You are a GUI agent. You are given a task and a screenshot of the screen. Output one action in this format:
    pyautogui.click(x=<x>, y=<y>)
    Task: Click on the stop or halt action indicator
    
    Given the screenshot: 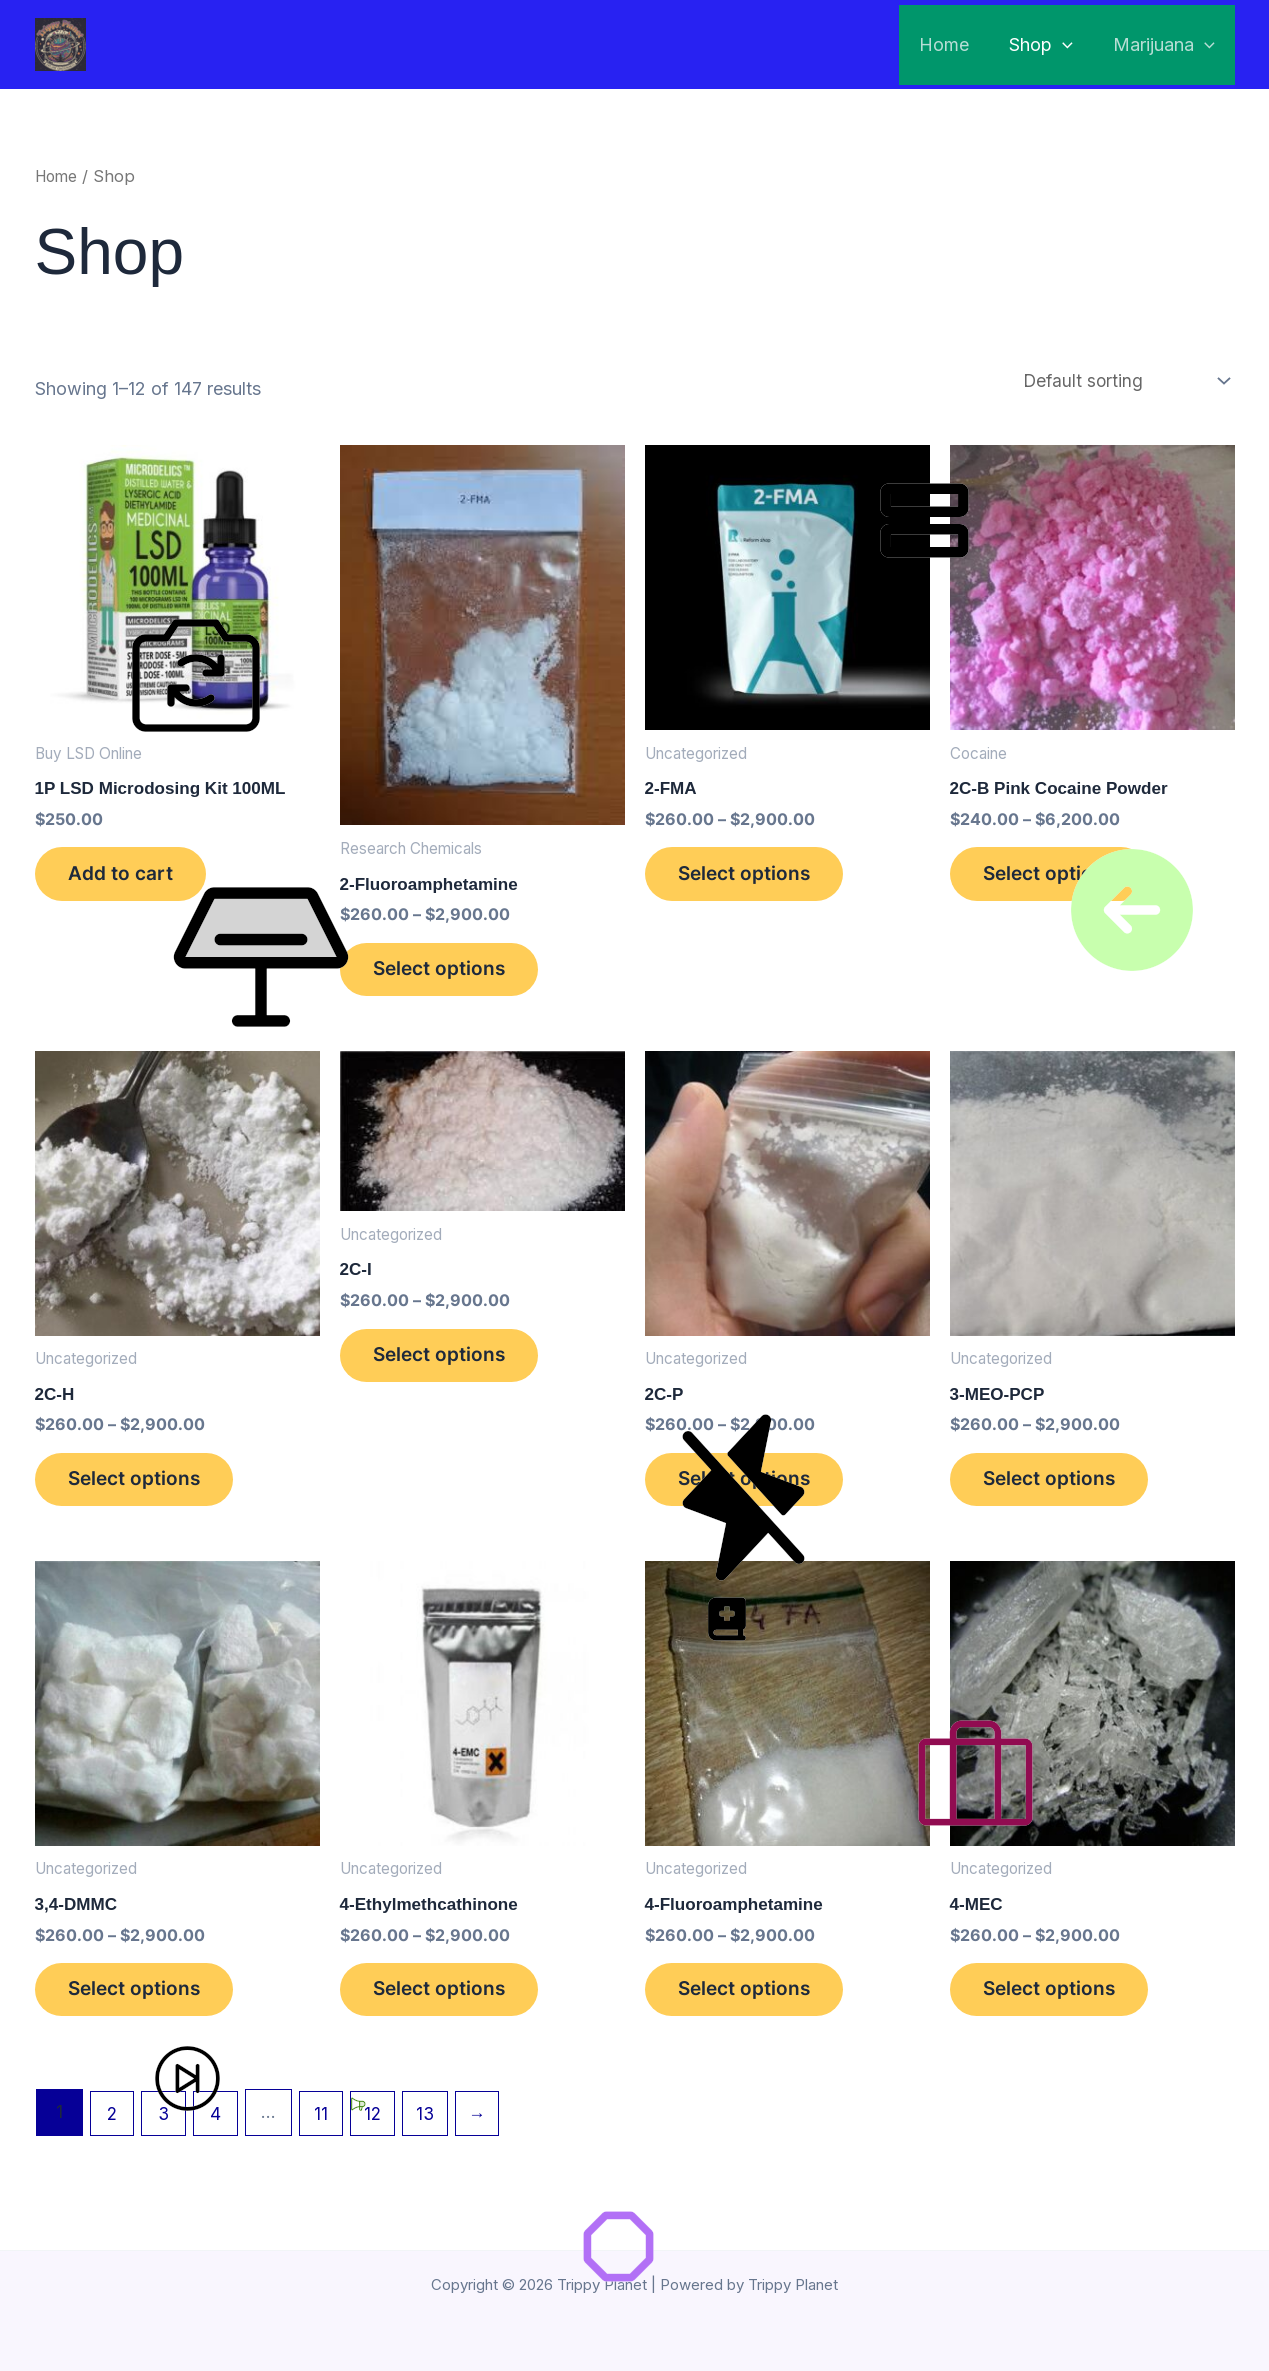 What is the action you would take?
    pyautogui.click(x=618, y=2246)
    